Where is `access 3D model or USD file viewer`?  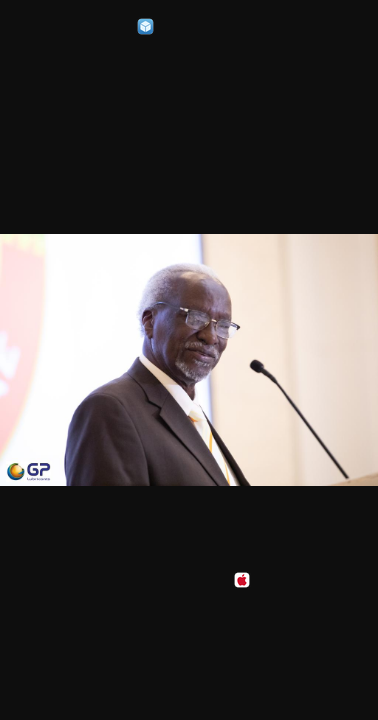
access 3D model or USD file viewer is located at coordinates (145, 26).